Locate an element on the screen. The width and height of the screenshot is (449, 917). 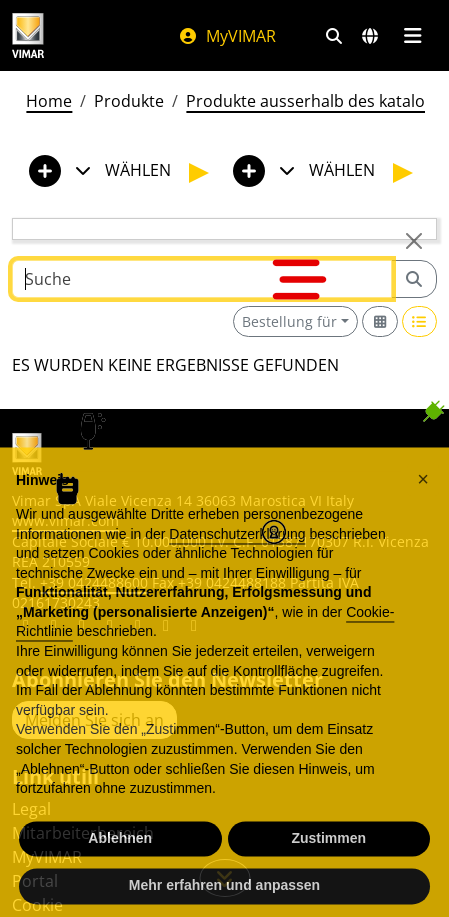
access security or privacy settings is located at coordinates (274, 532).